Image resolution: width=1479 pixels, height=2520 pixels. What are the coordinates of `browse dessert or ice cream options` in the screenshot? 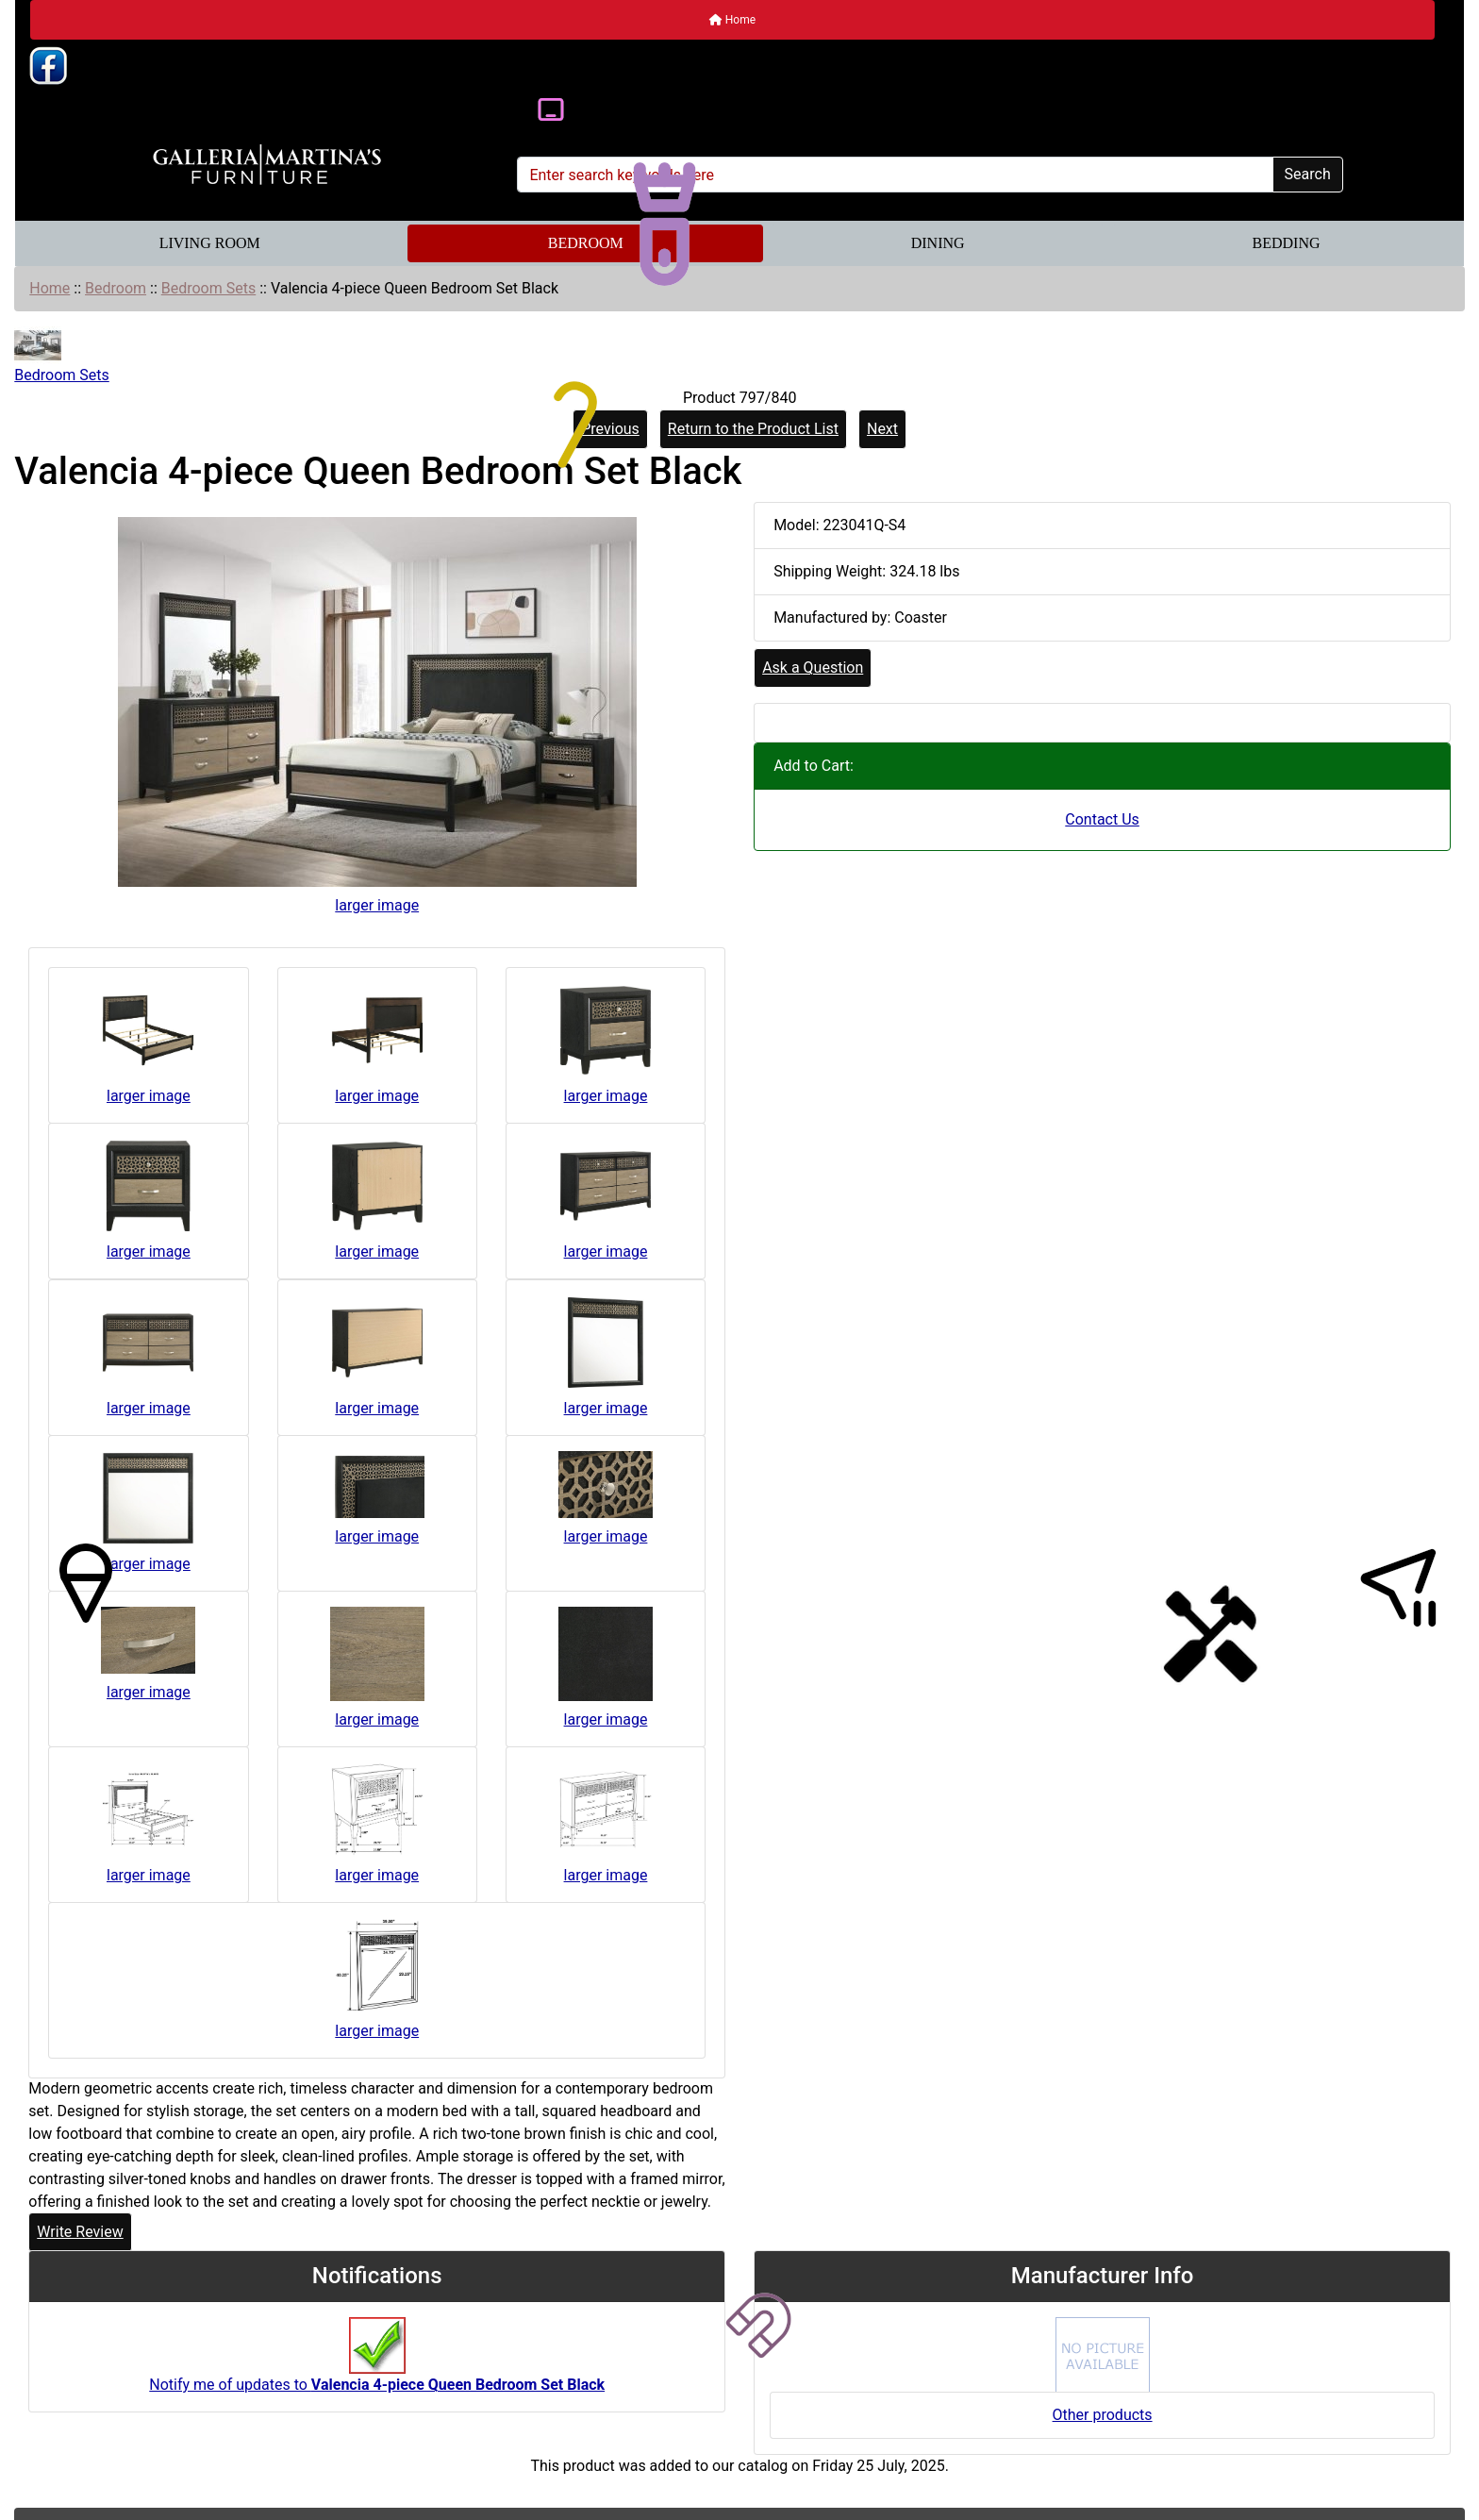 It's located at (86, 1581).